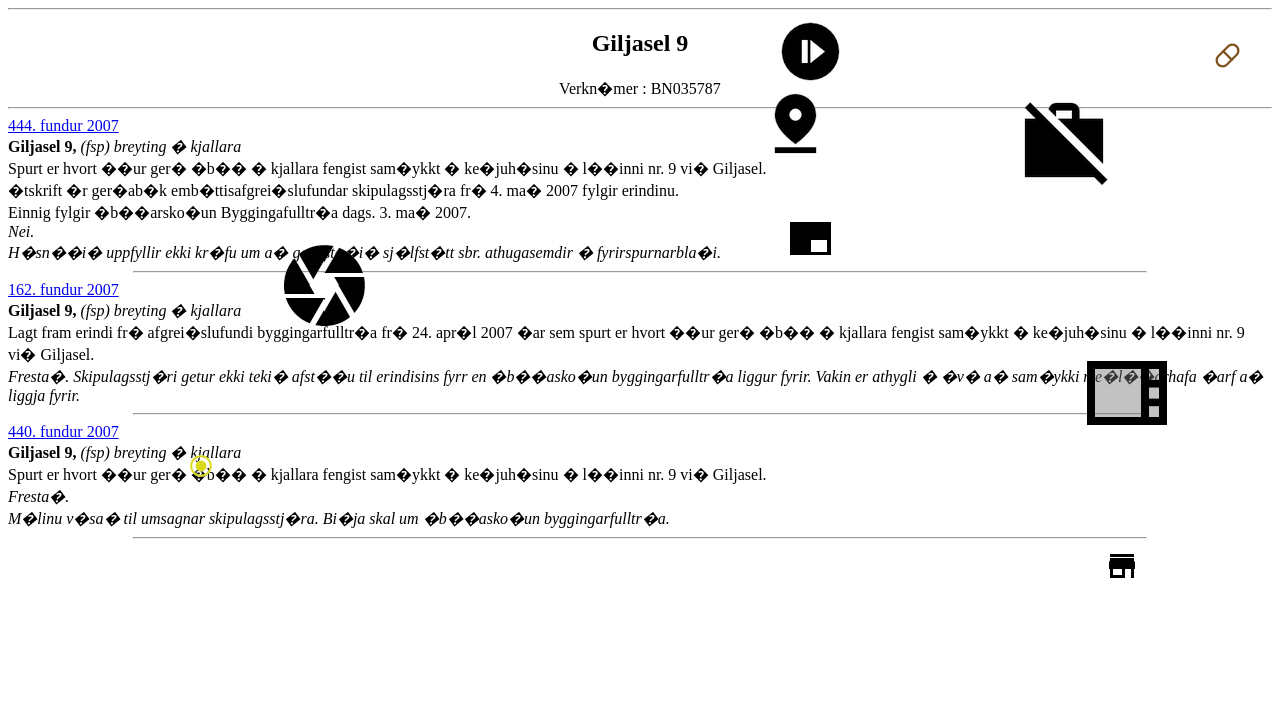 The height and width of the screenshot is (720, 1280). I want to click on find nearby stores or shopping locations, so click(1122, 566).